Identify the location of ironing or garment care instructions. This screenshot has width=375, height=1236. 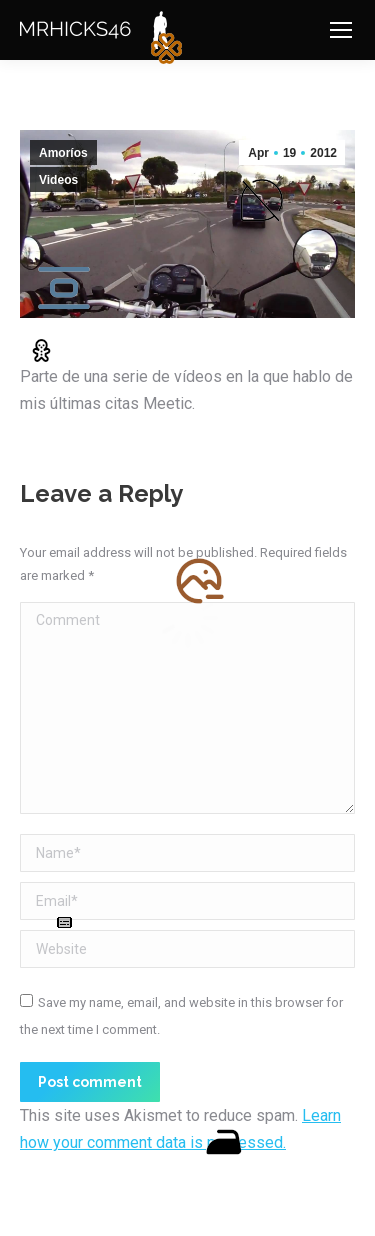
(224, 1142).